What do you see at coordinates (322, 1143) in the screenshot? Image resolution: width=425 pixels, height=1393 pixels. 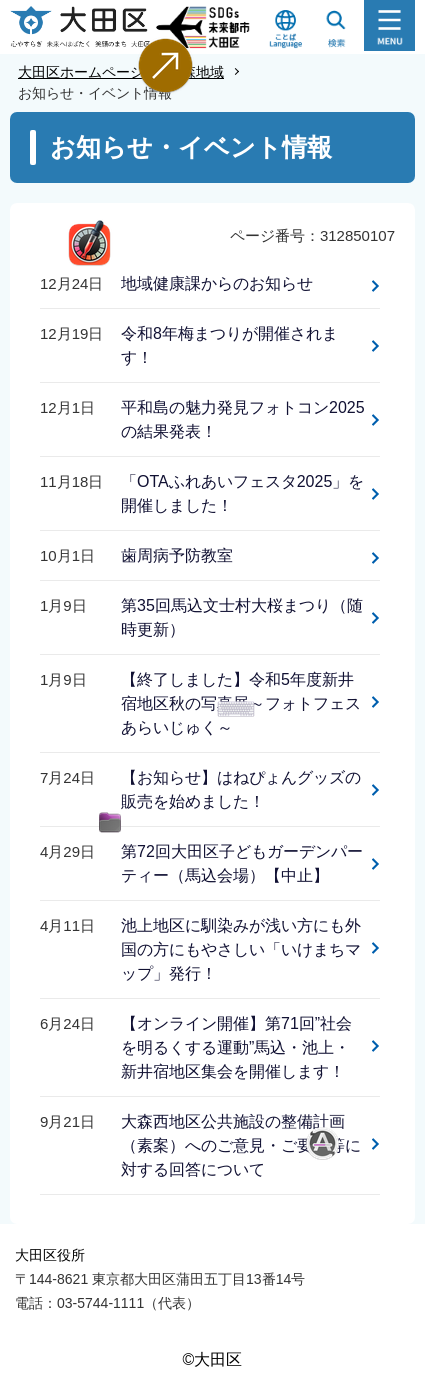 I see `open the software update manager` at bounding box center [322, 1143].